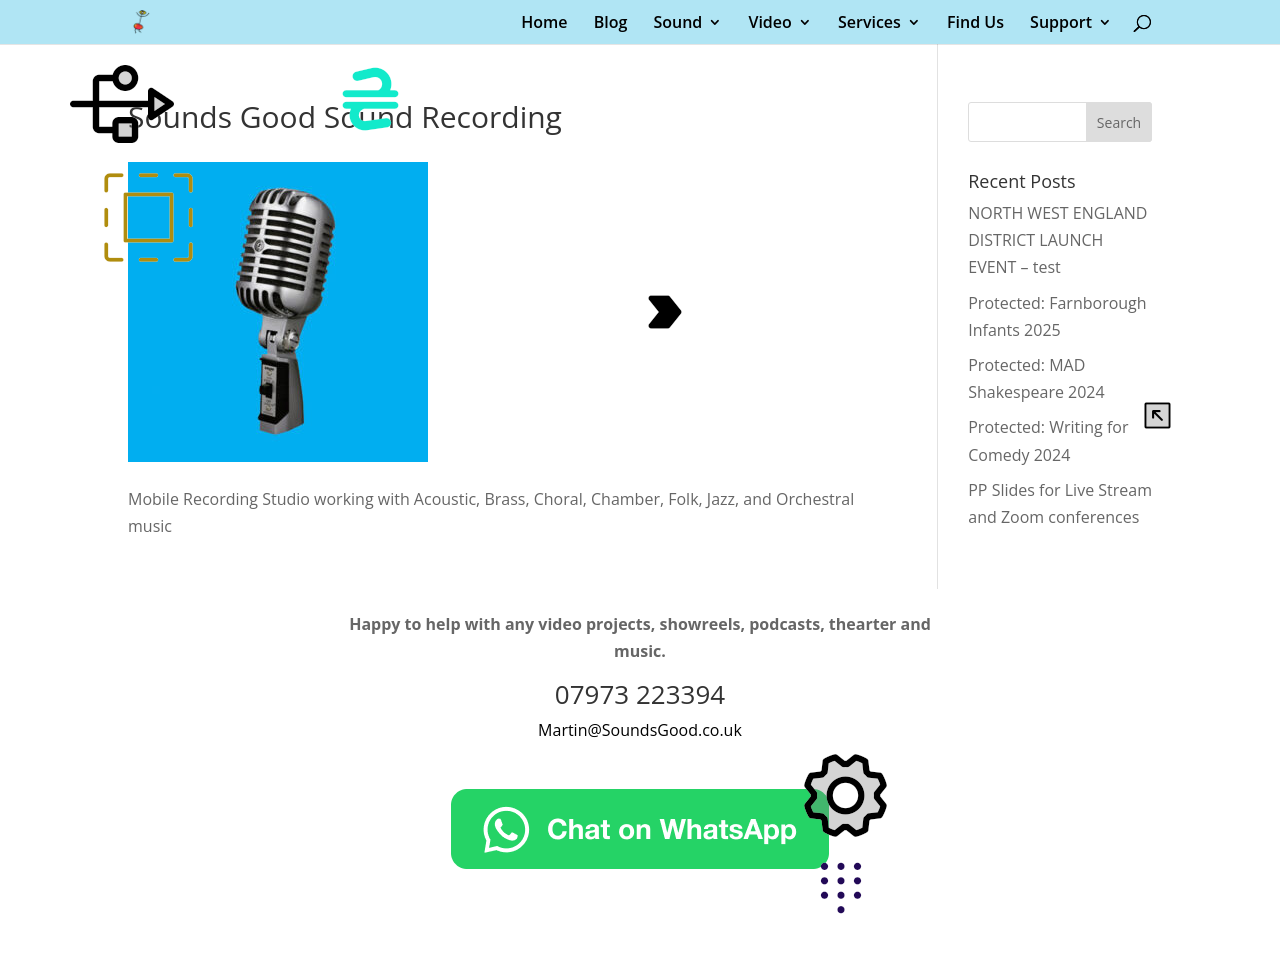  What do you see at coordinates (122, 104) in the screenshot?
I see `connect a USB device` at bounding box center [122, 104].